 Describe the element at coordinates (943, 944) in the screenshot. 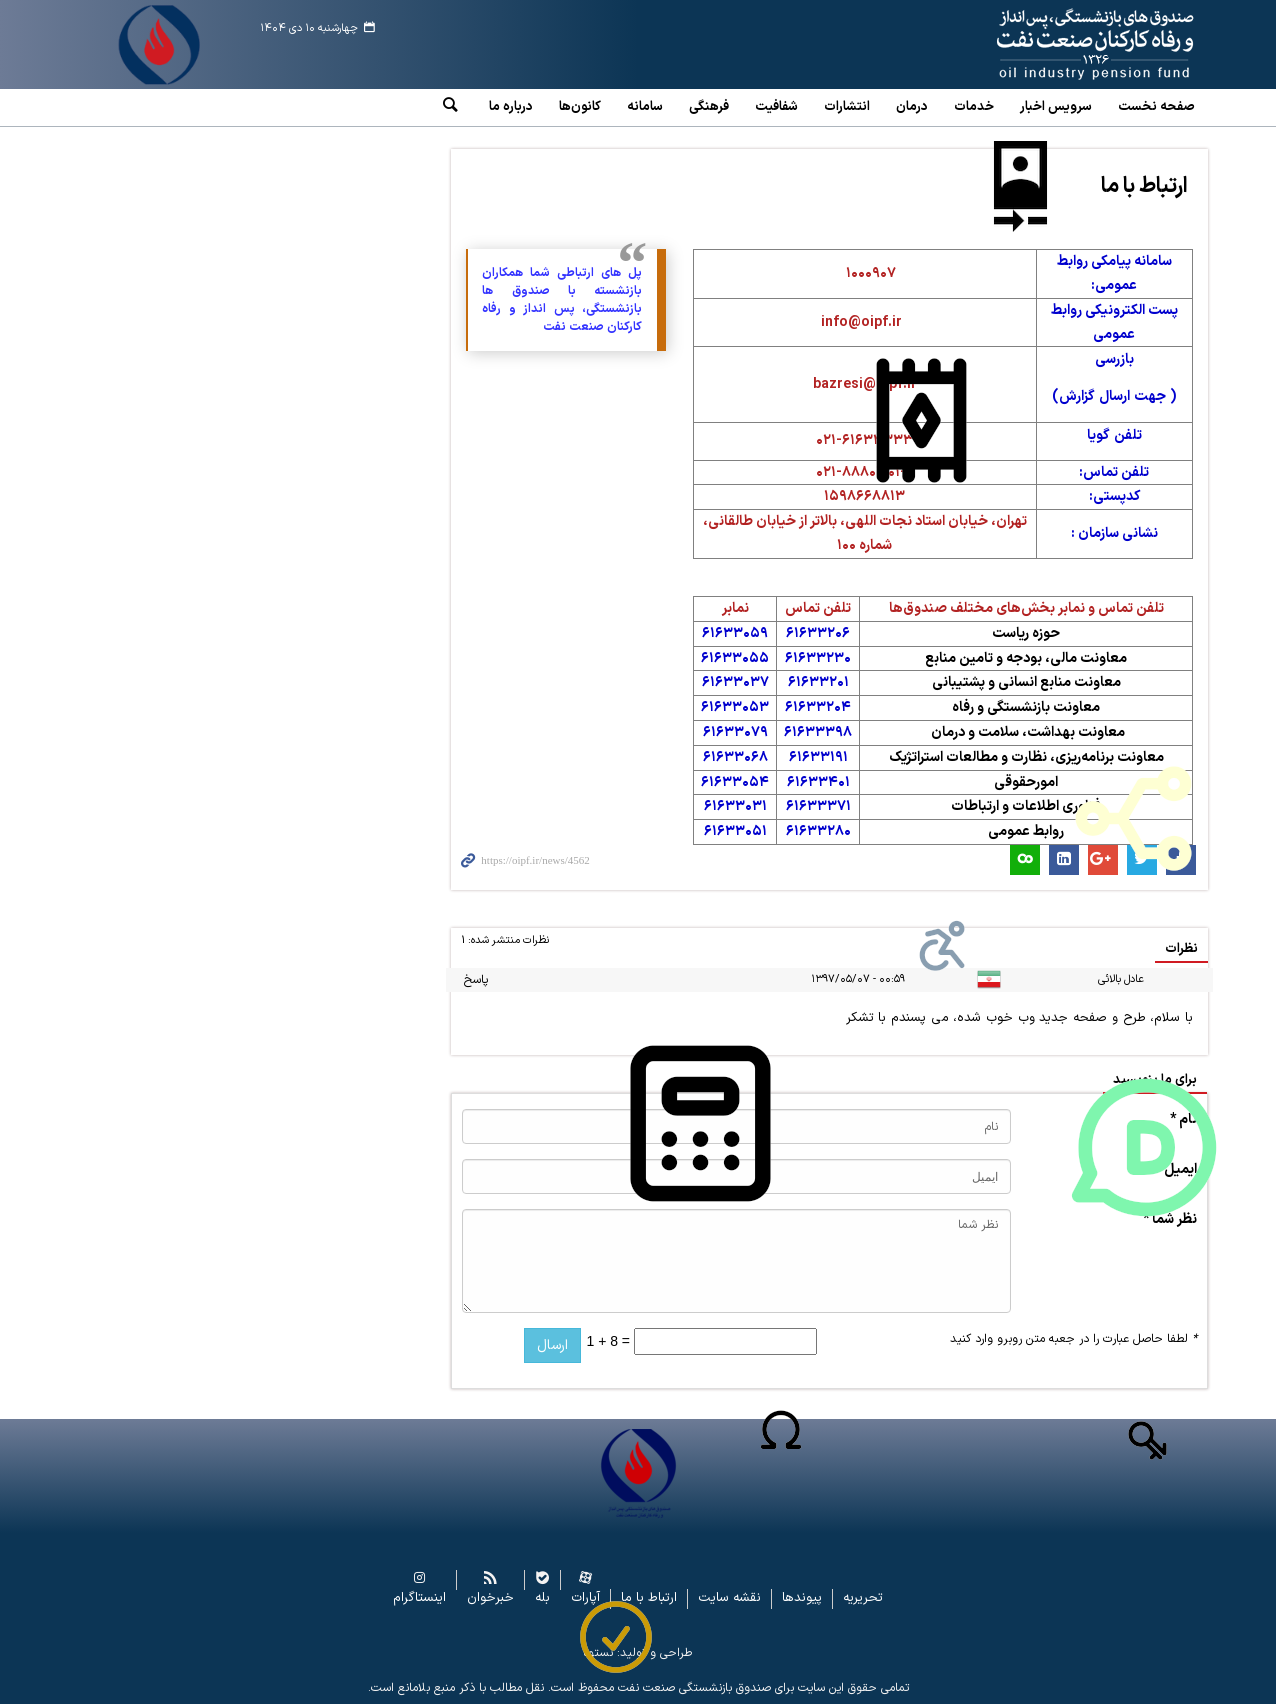

I see `accessibility options or settings` at that location.